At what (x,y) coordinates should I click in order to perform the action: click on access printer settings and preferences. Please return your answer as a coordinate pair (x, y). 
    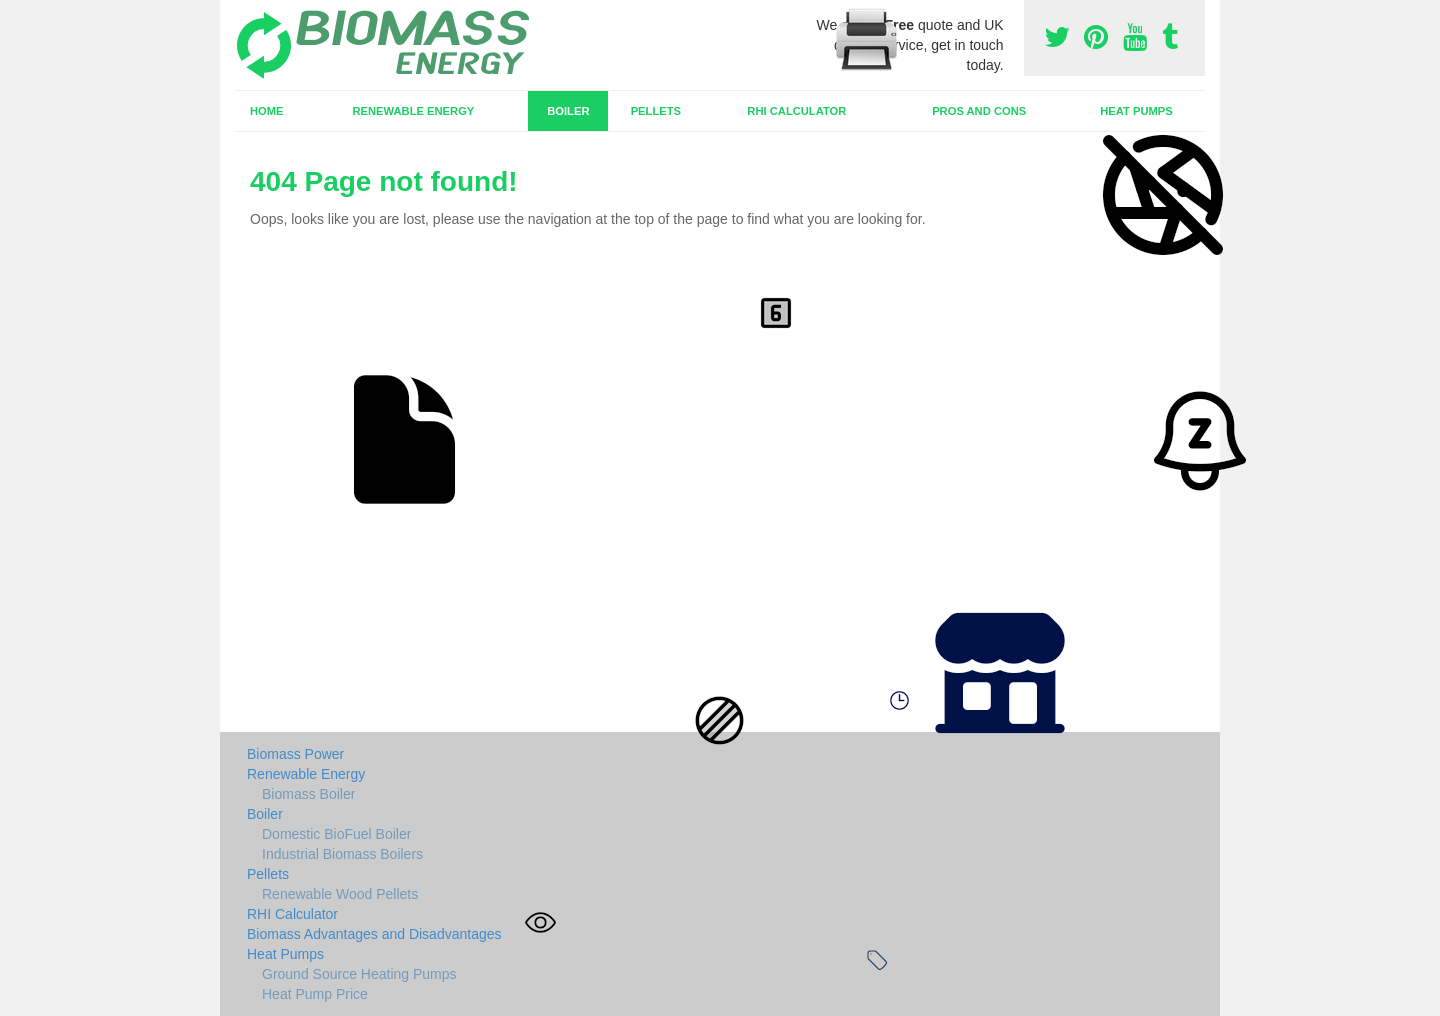
    Looking at the image, I should click on (866, 39).